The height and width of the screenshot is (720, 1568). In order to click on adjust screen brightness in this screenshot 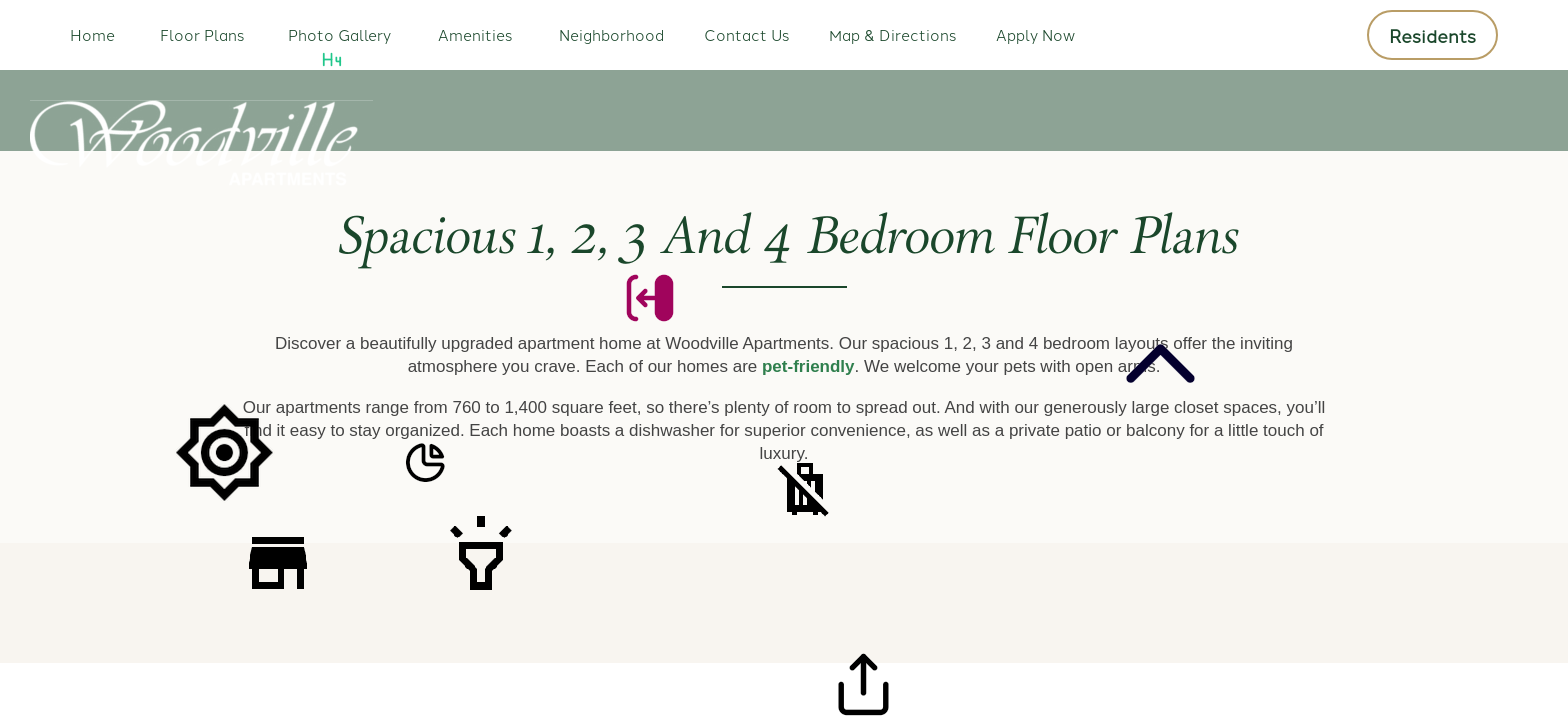, I will do `click(224, 452)`.